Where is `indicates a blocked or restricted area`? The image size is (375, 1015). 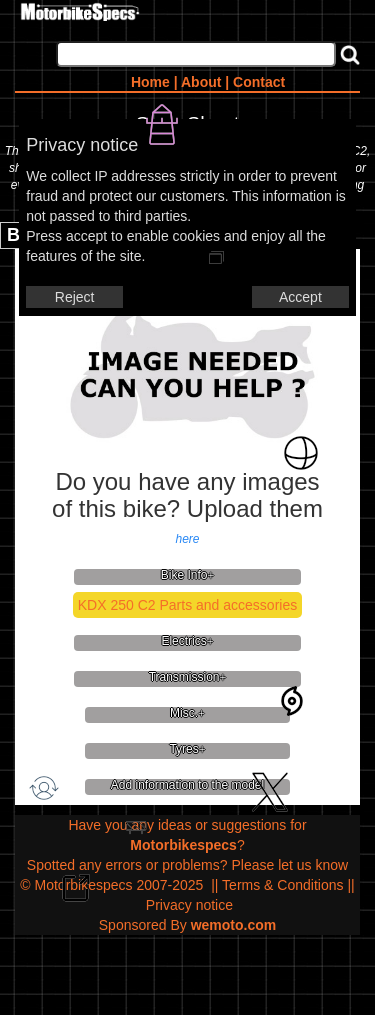
indicates a blocked or restricted area is located at coordinates (136, 827).